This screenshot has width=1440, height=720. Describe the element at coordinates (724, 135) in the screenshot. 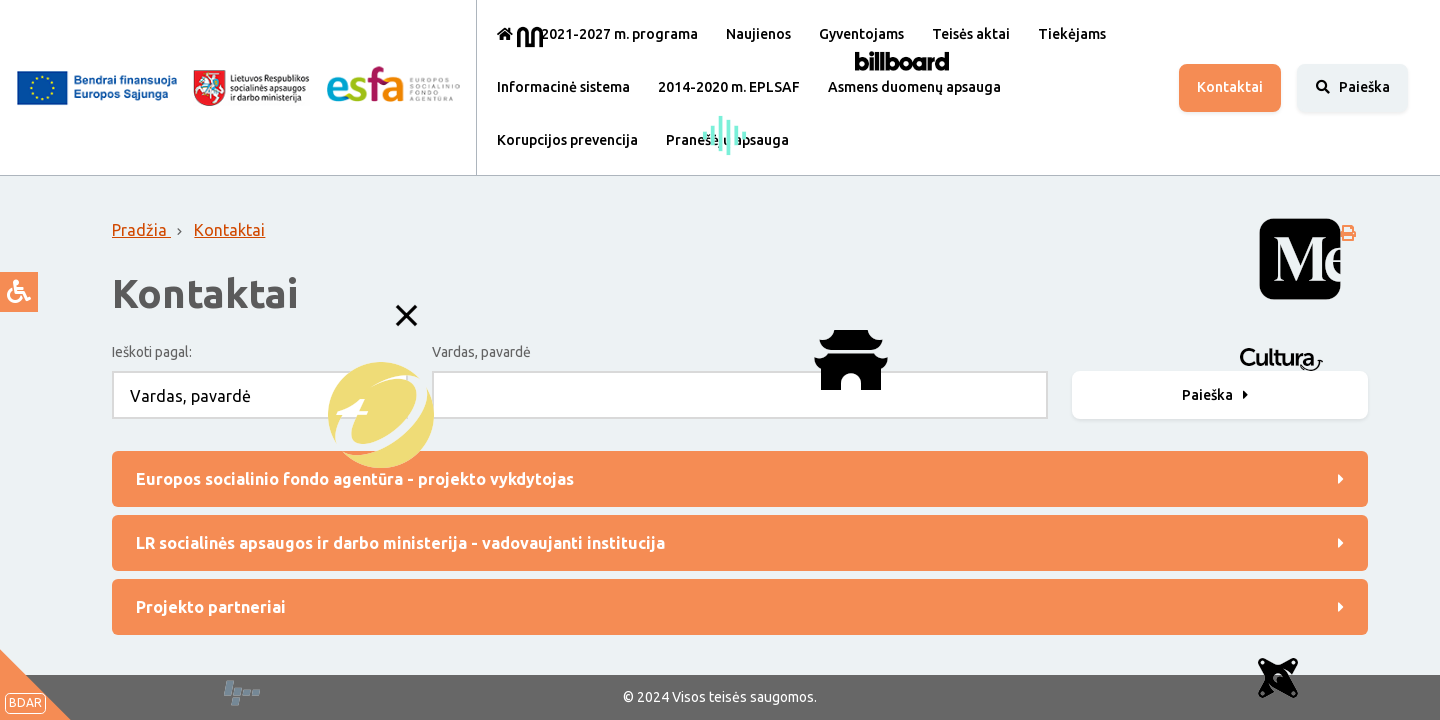

I see `voice recognition or audio input active` at that location.